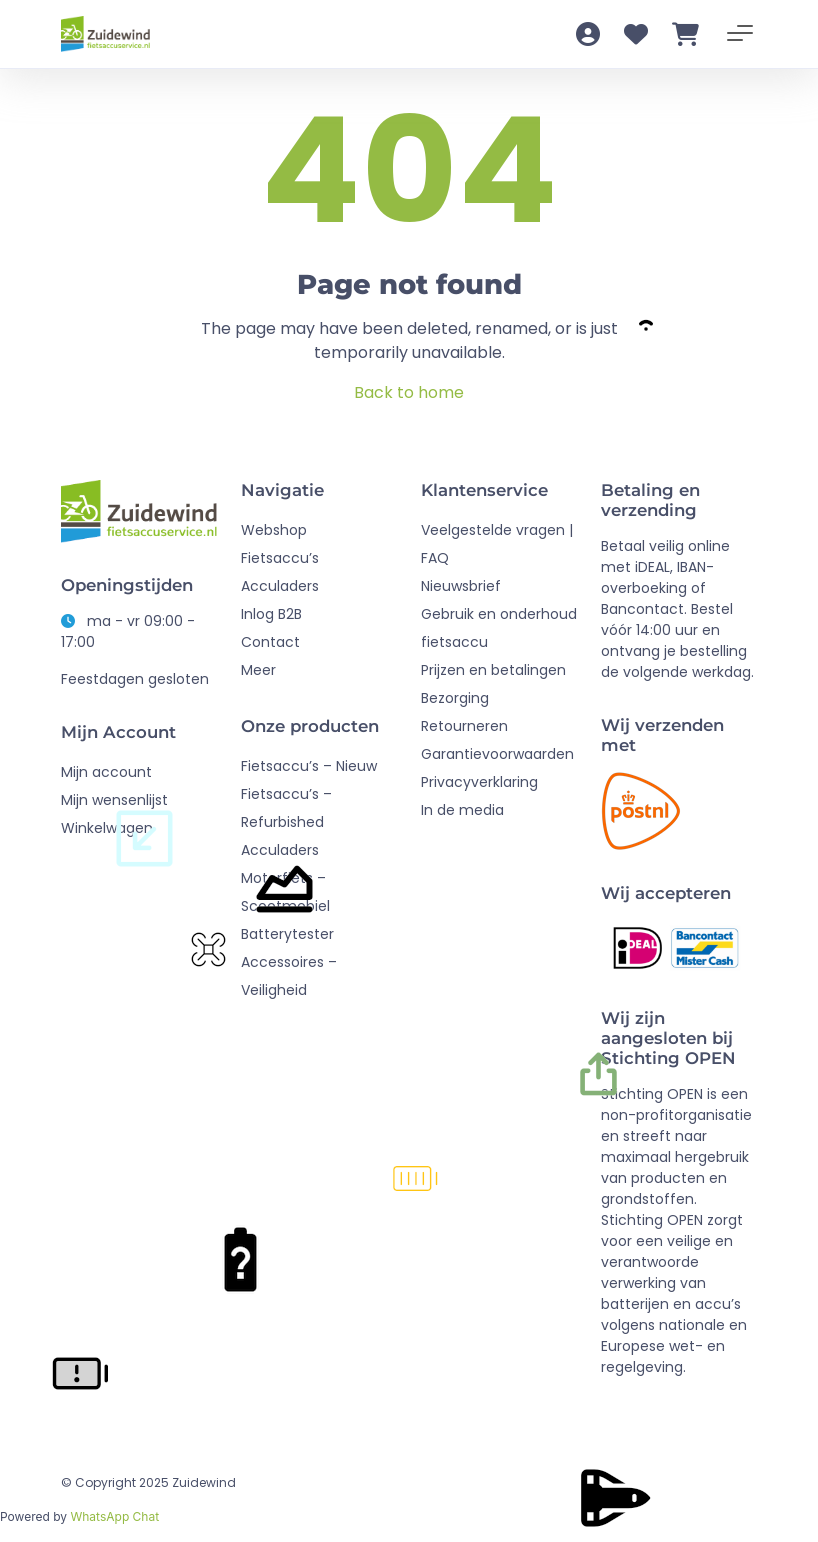 This screenshot has width=818, height=1542. I want to click on move content to bottom-left corner, so click(144, 838).